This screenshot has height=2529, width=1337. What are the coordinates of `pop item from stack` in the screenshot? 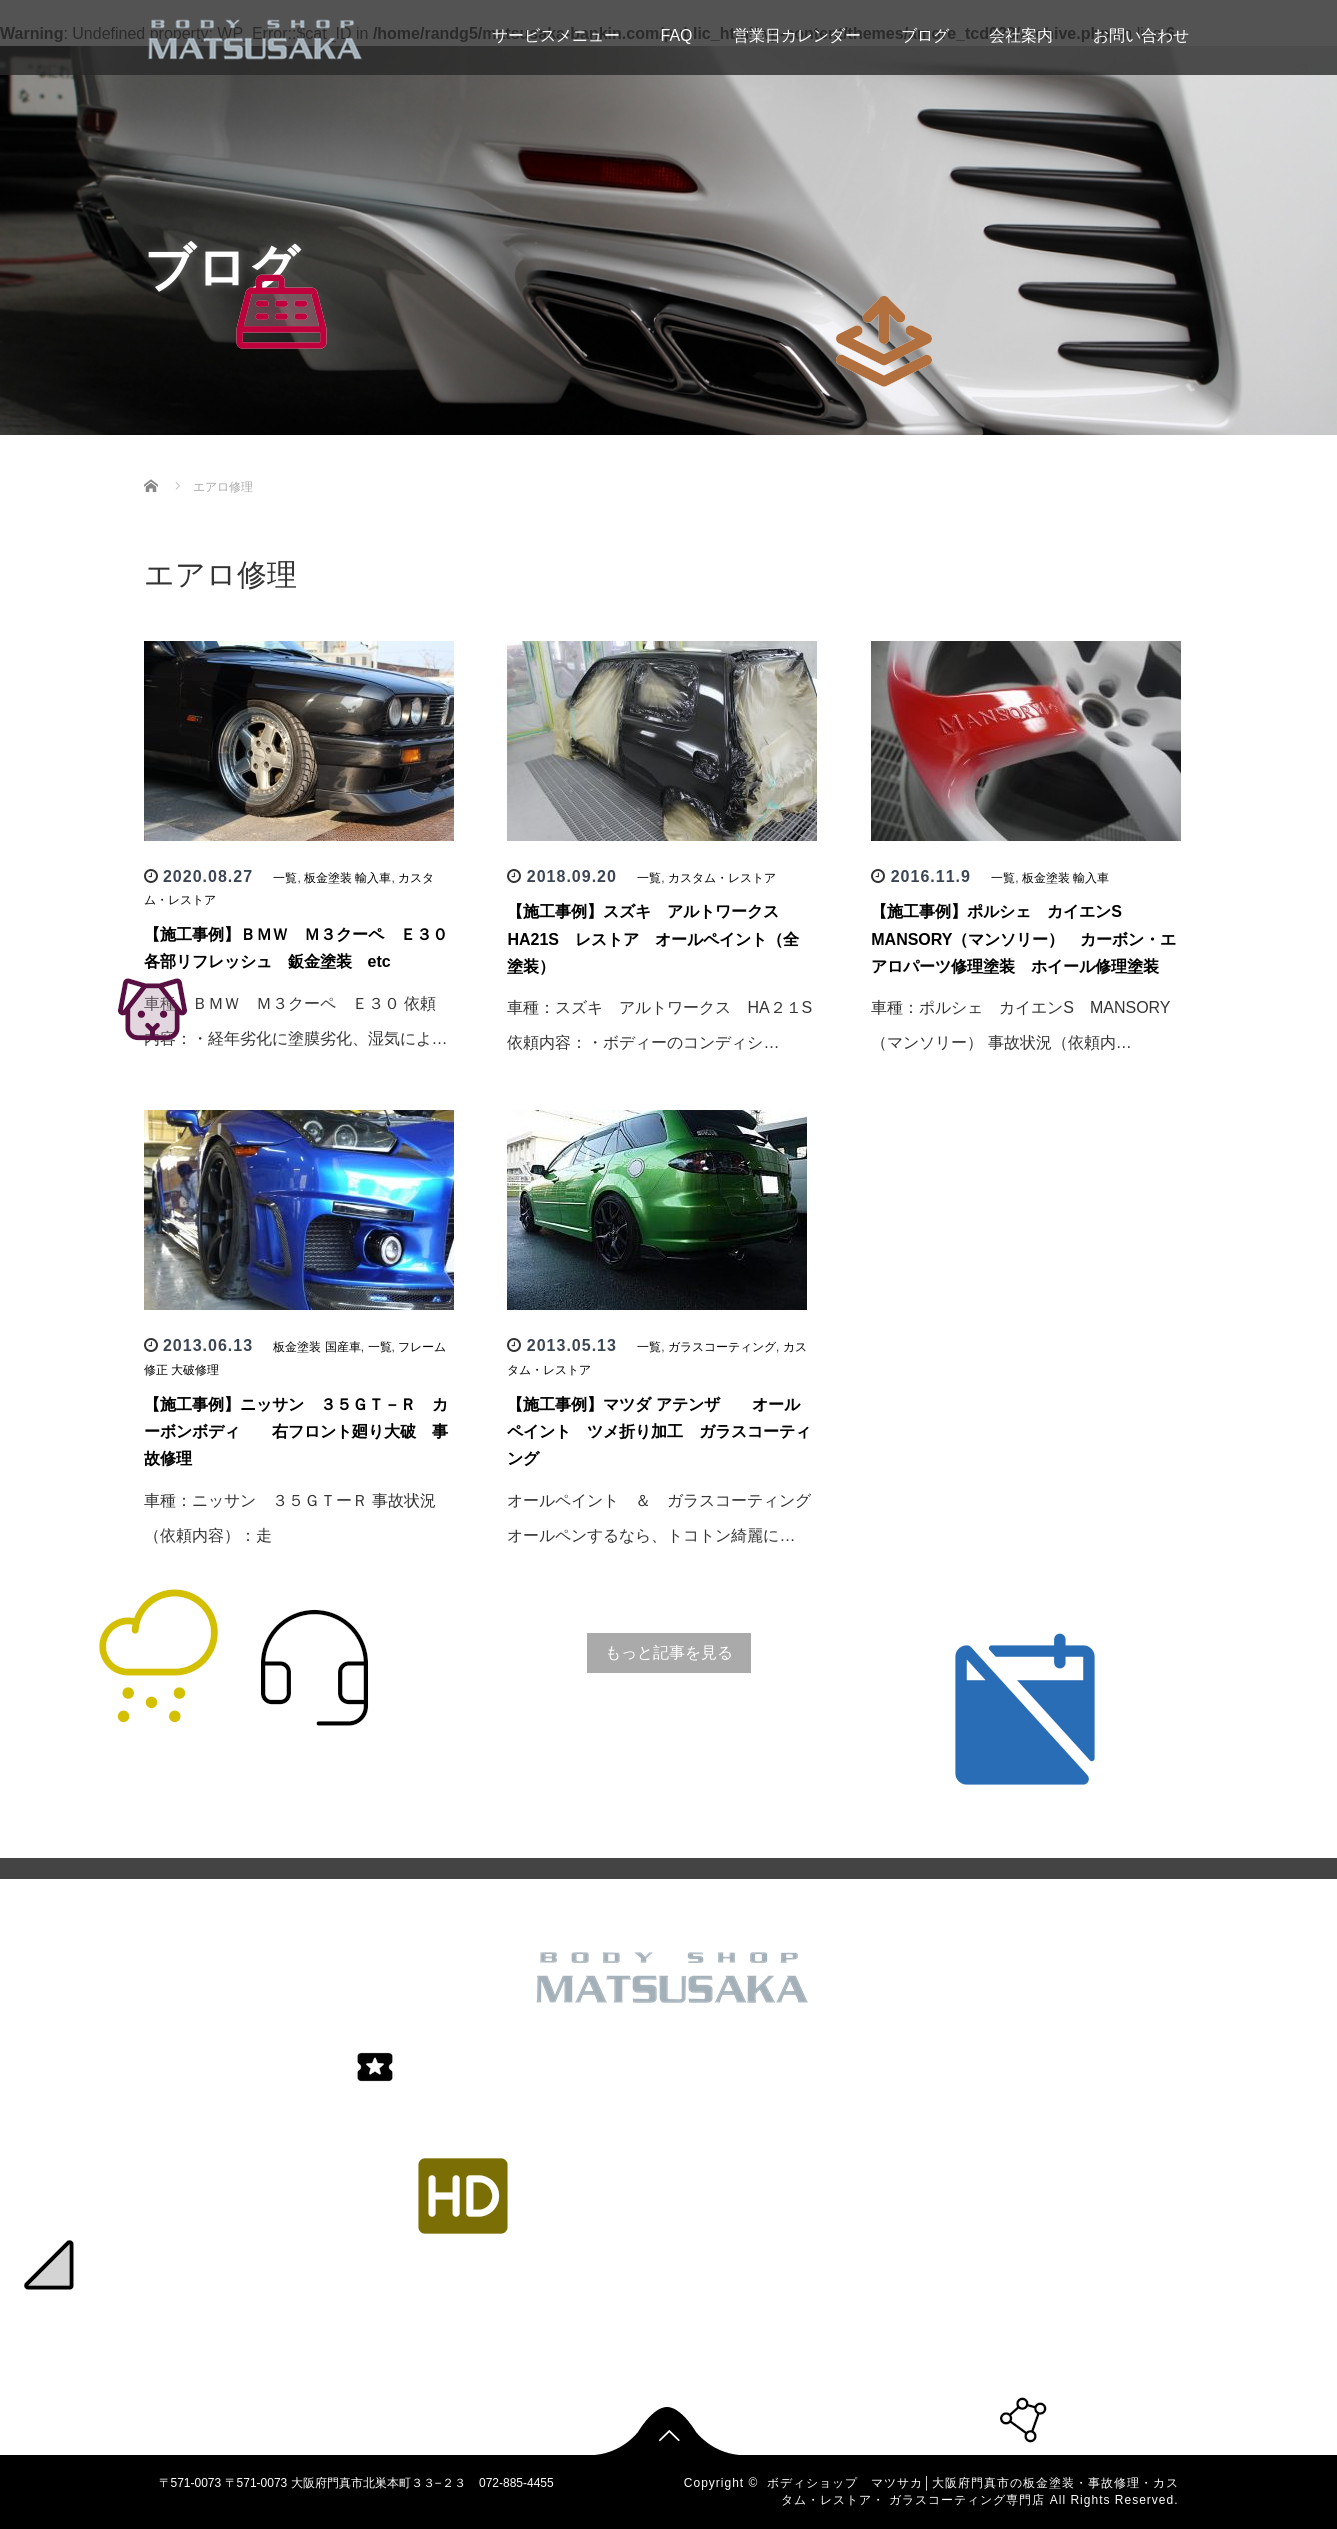 It's located at (884, 344).